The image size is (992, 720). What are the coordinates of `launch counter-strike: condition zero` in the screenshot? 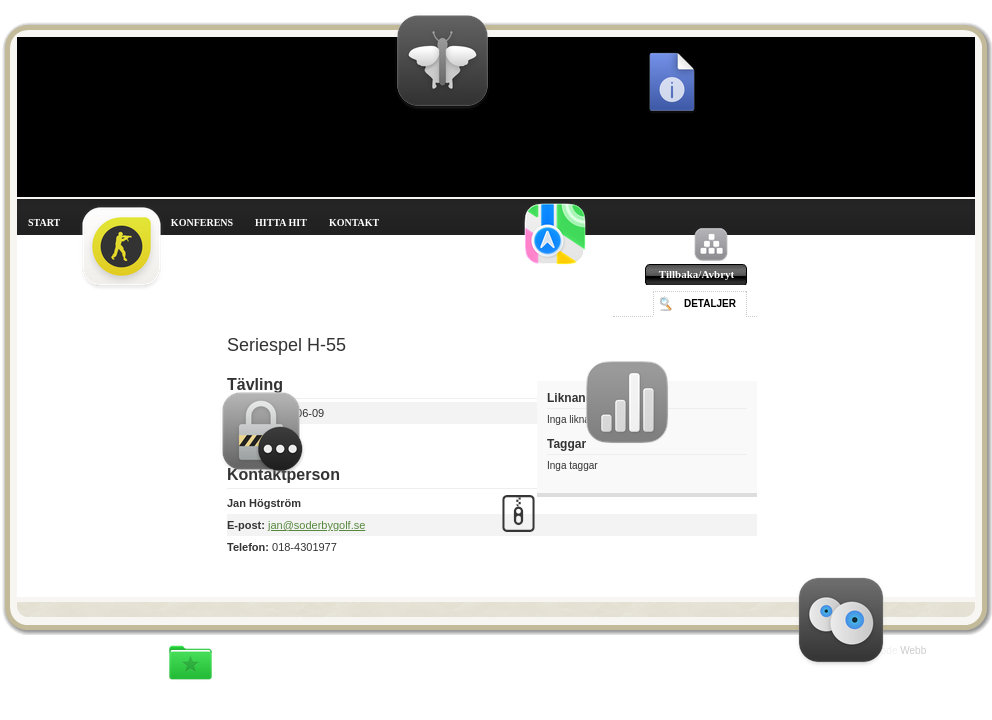 It's located at (121, 246).